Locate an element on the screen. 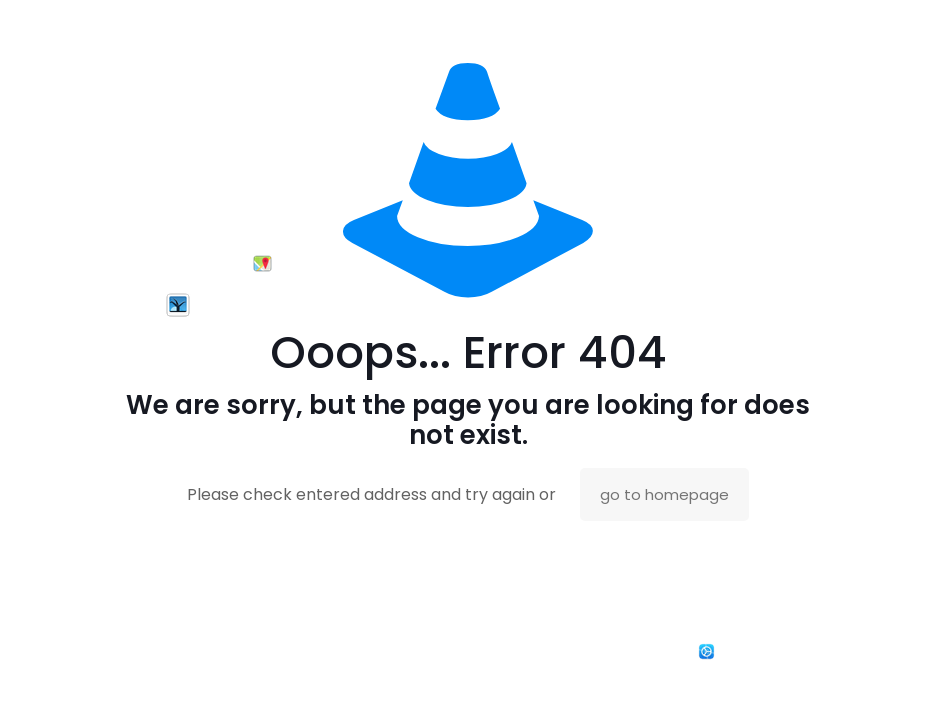  open shotwell photo manager is located at coordinates (178, 305).